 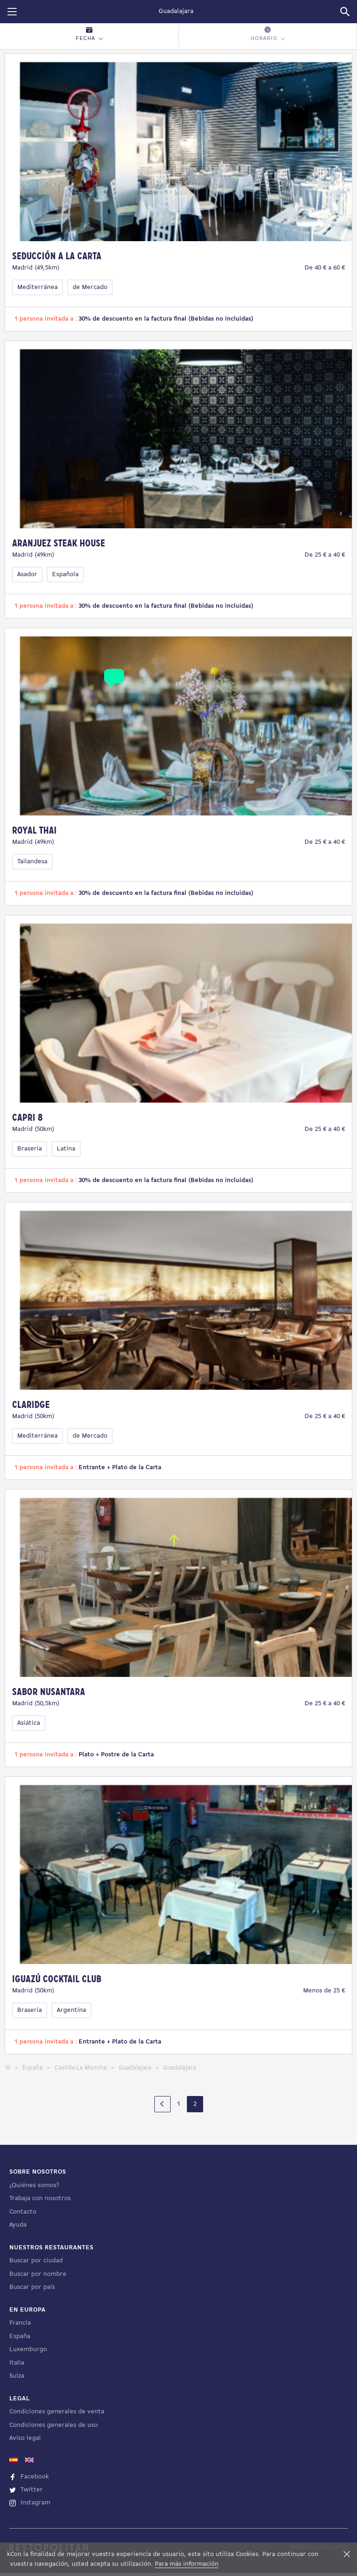 What do you see at coordinates (141, 1814) in the screenshot?
I see `access your digital wallet` at bounding box center [141, 1814].